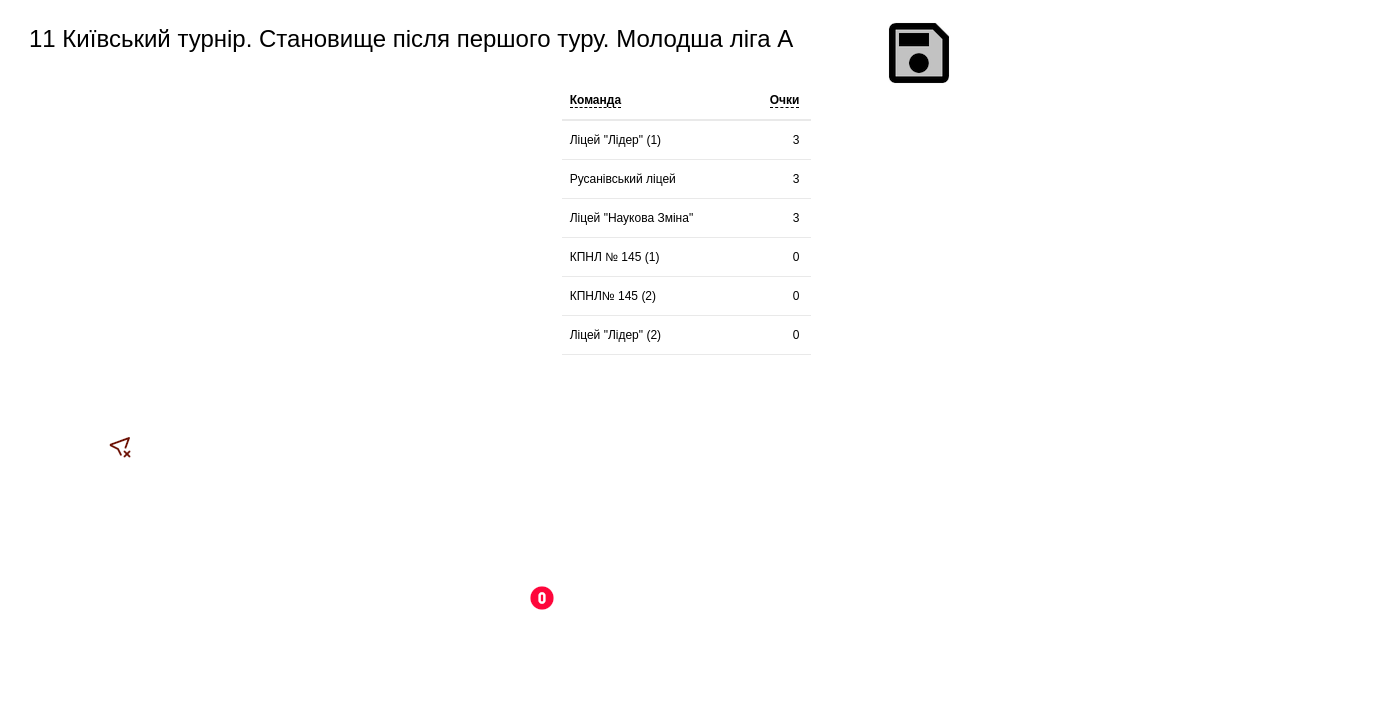 This screenshot has height=720, width=1373. I want to click on location services unavailable or disabled, so click(120, 447).